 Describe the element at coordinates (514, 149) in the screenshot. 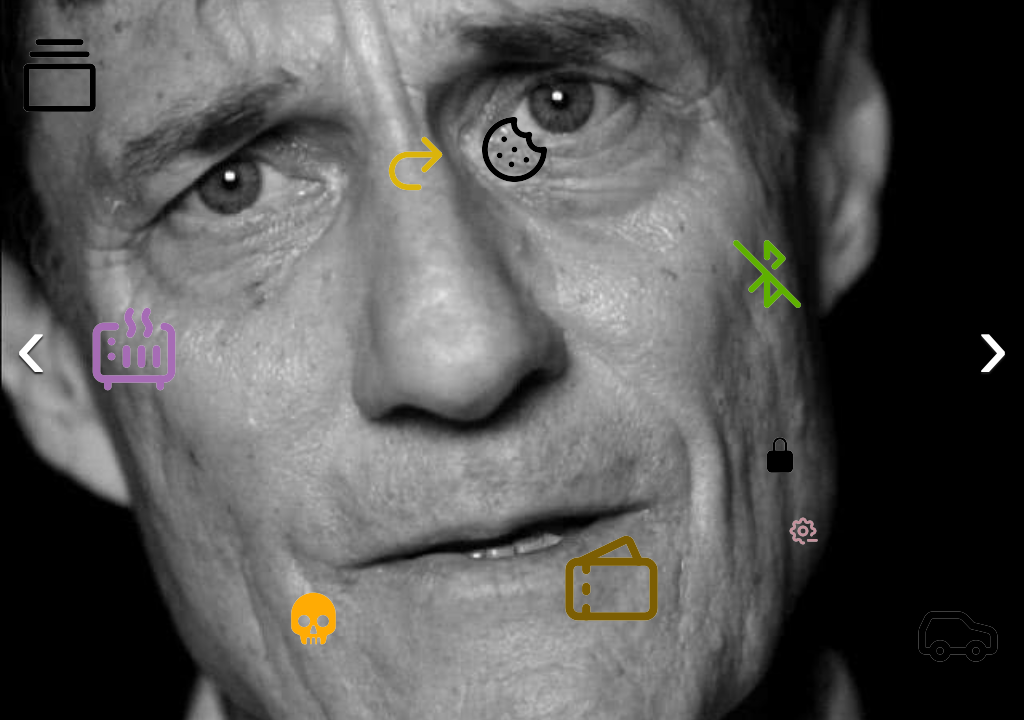

I see `manage cookie preferences` at that location.